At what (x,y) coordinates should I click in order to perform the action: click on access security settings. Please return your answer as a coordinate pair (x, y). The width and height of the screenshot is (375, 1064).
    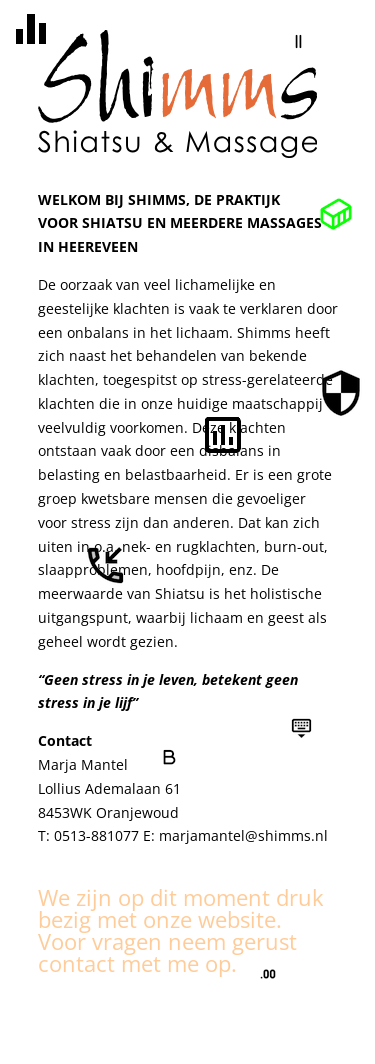
    Looking at the image, I should click on (341, 393).